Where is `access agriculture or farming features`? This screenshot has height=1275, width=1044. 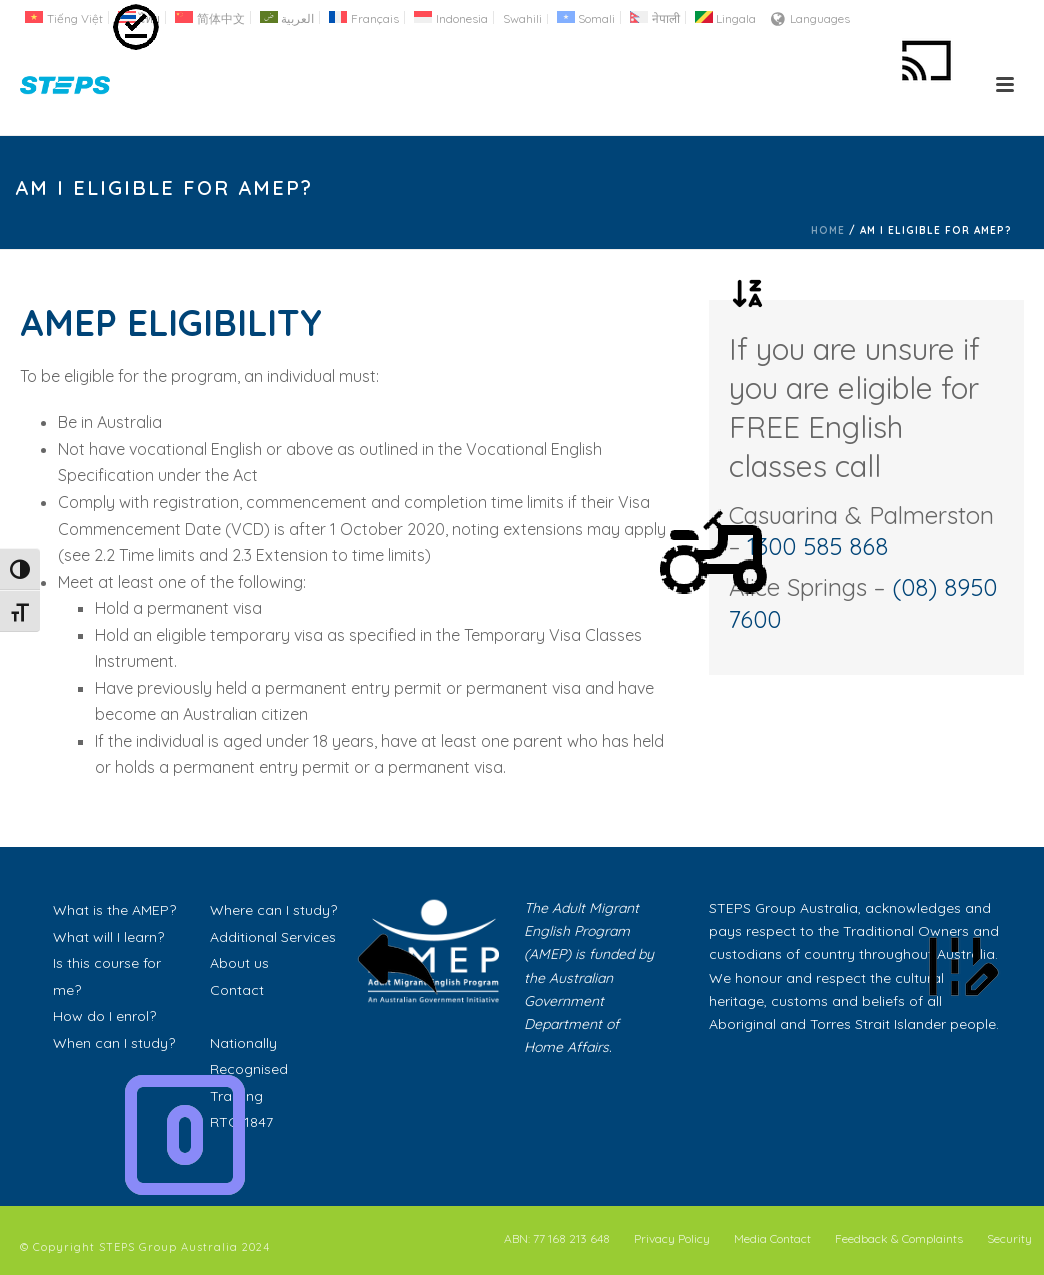
access agriculture or farming features is located at coordinates (713, 554).